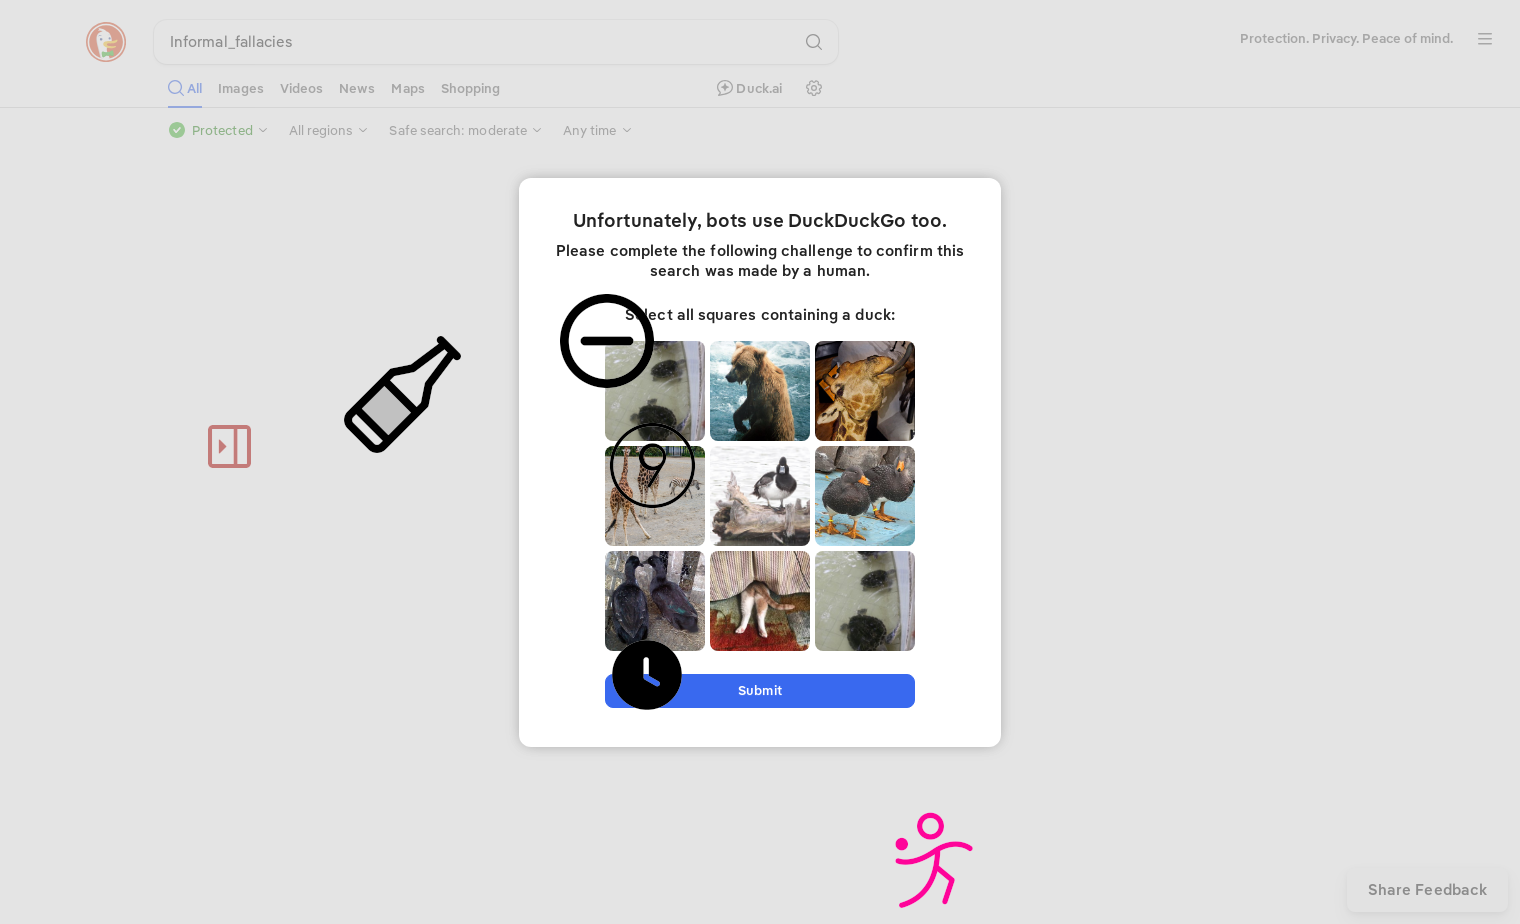 The width and height of the screenshot is (1520, 924). Describe the element at coordinates (930, 858) in the screenshot. I see `throw or discard an item` at that location.